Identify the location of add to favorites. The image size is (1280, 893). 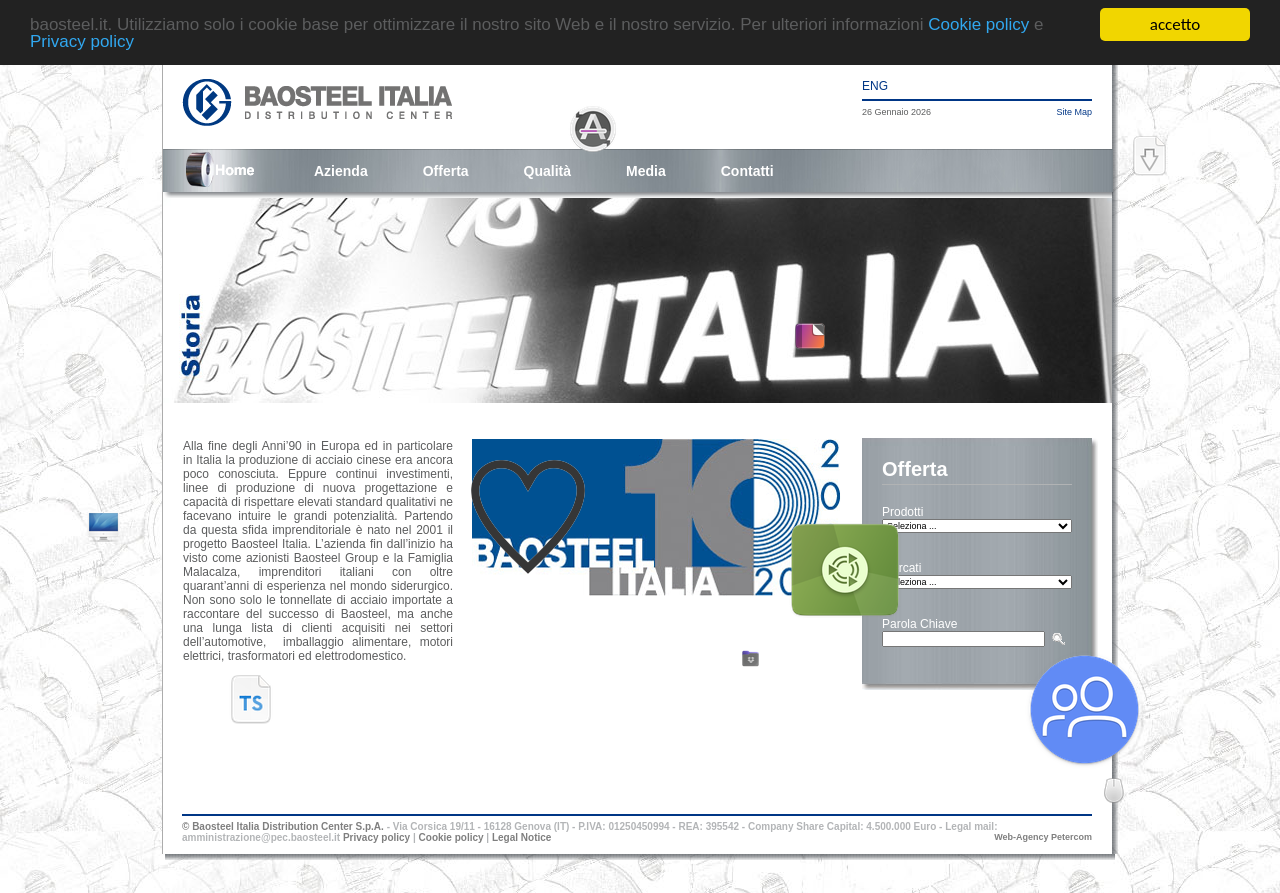
(528, 517).